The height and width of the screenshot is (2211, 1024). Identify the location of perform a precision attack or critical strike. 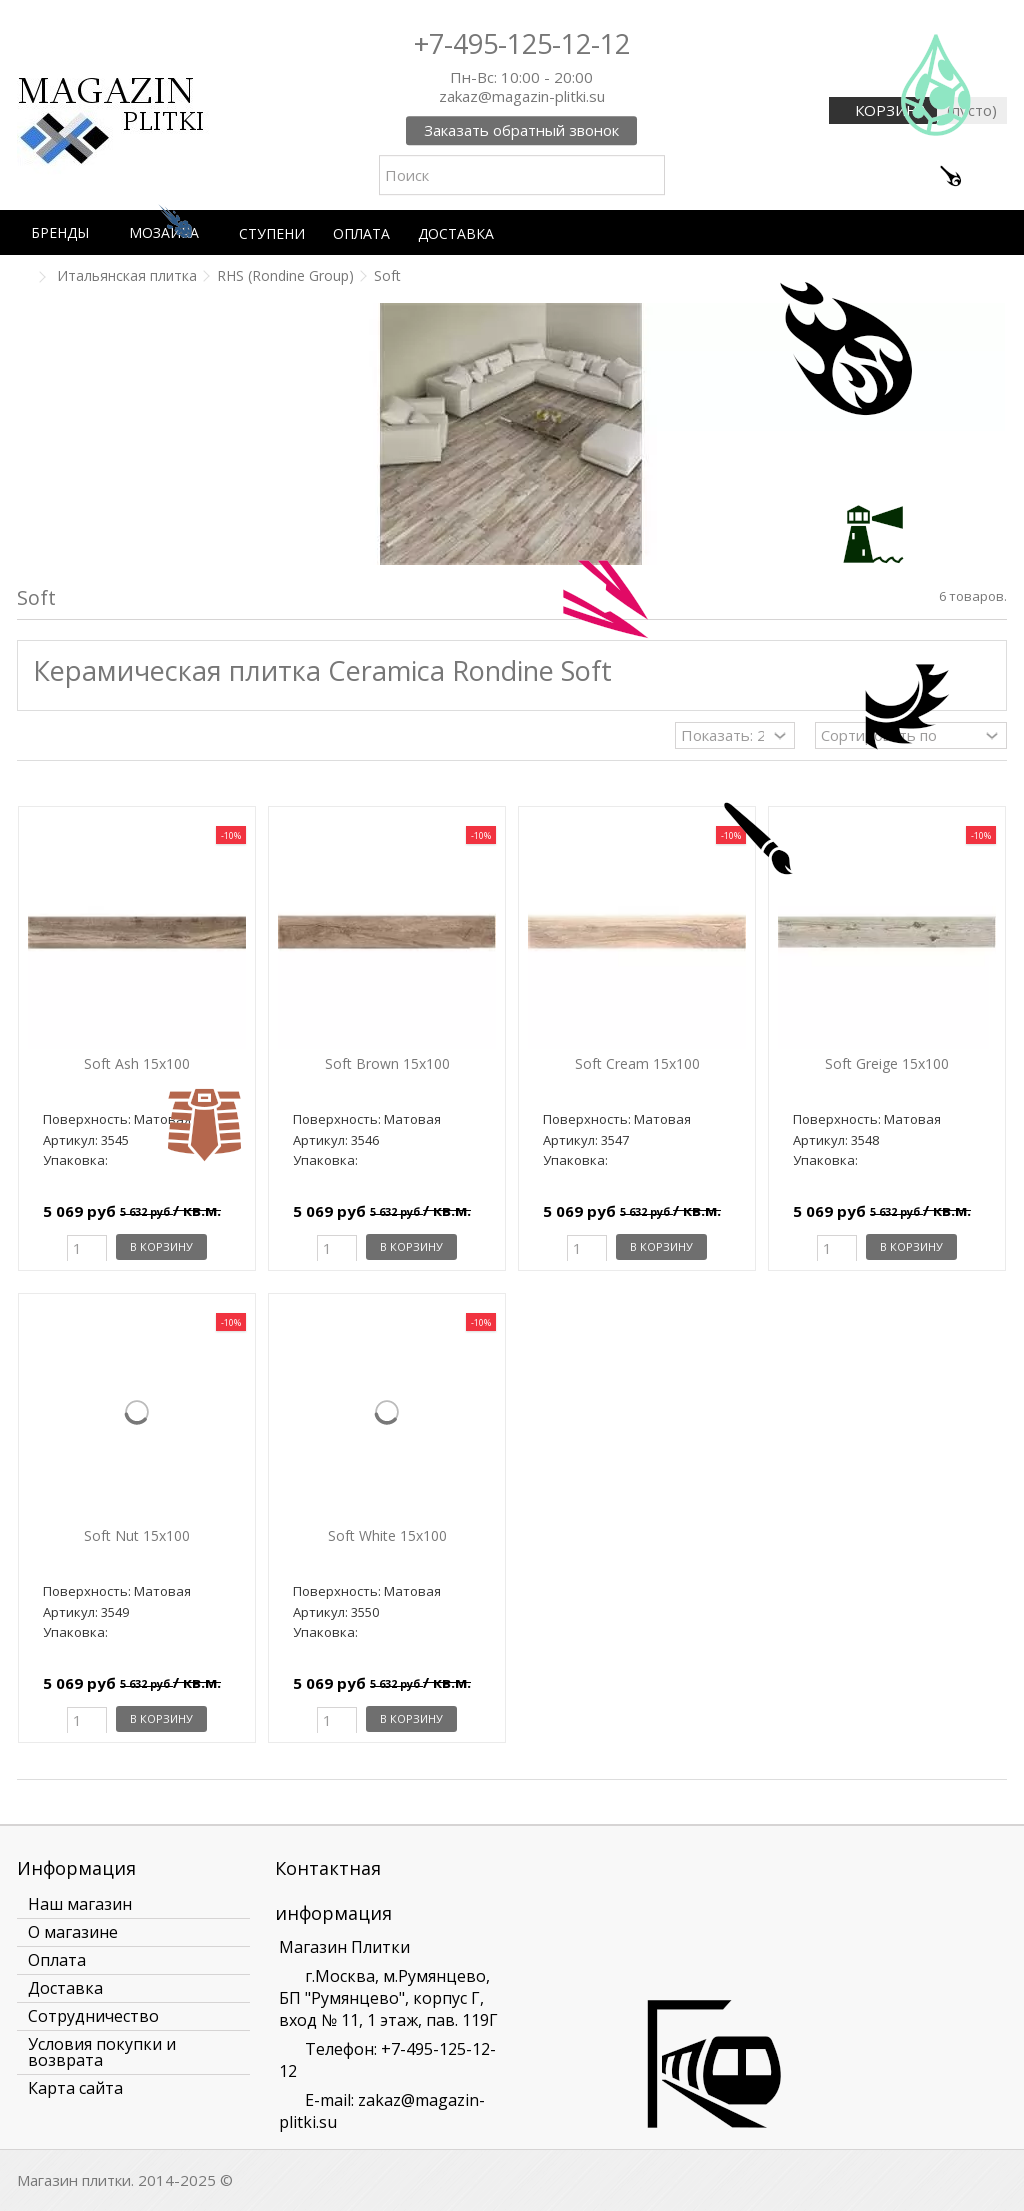
(606, 603).